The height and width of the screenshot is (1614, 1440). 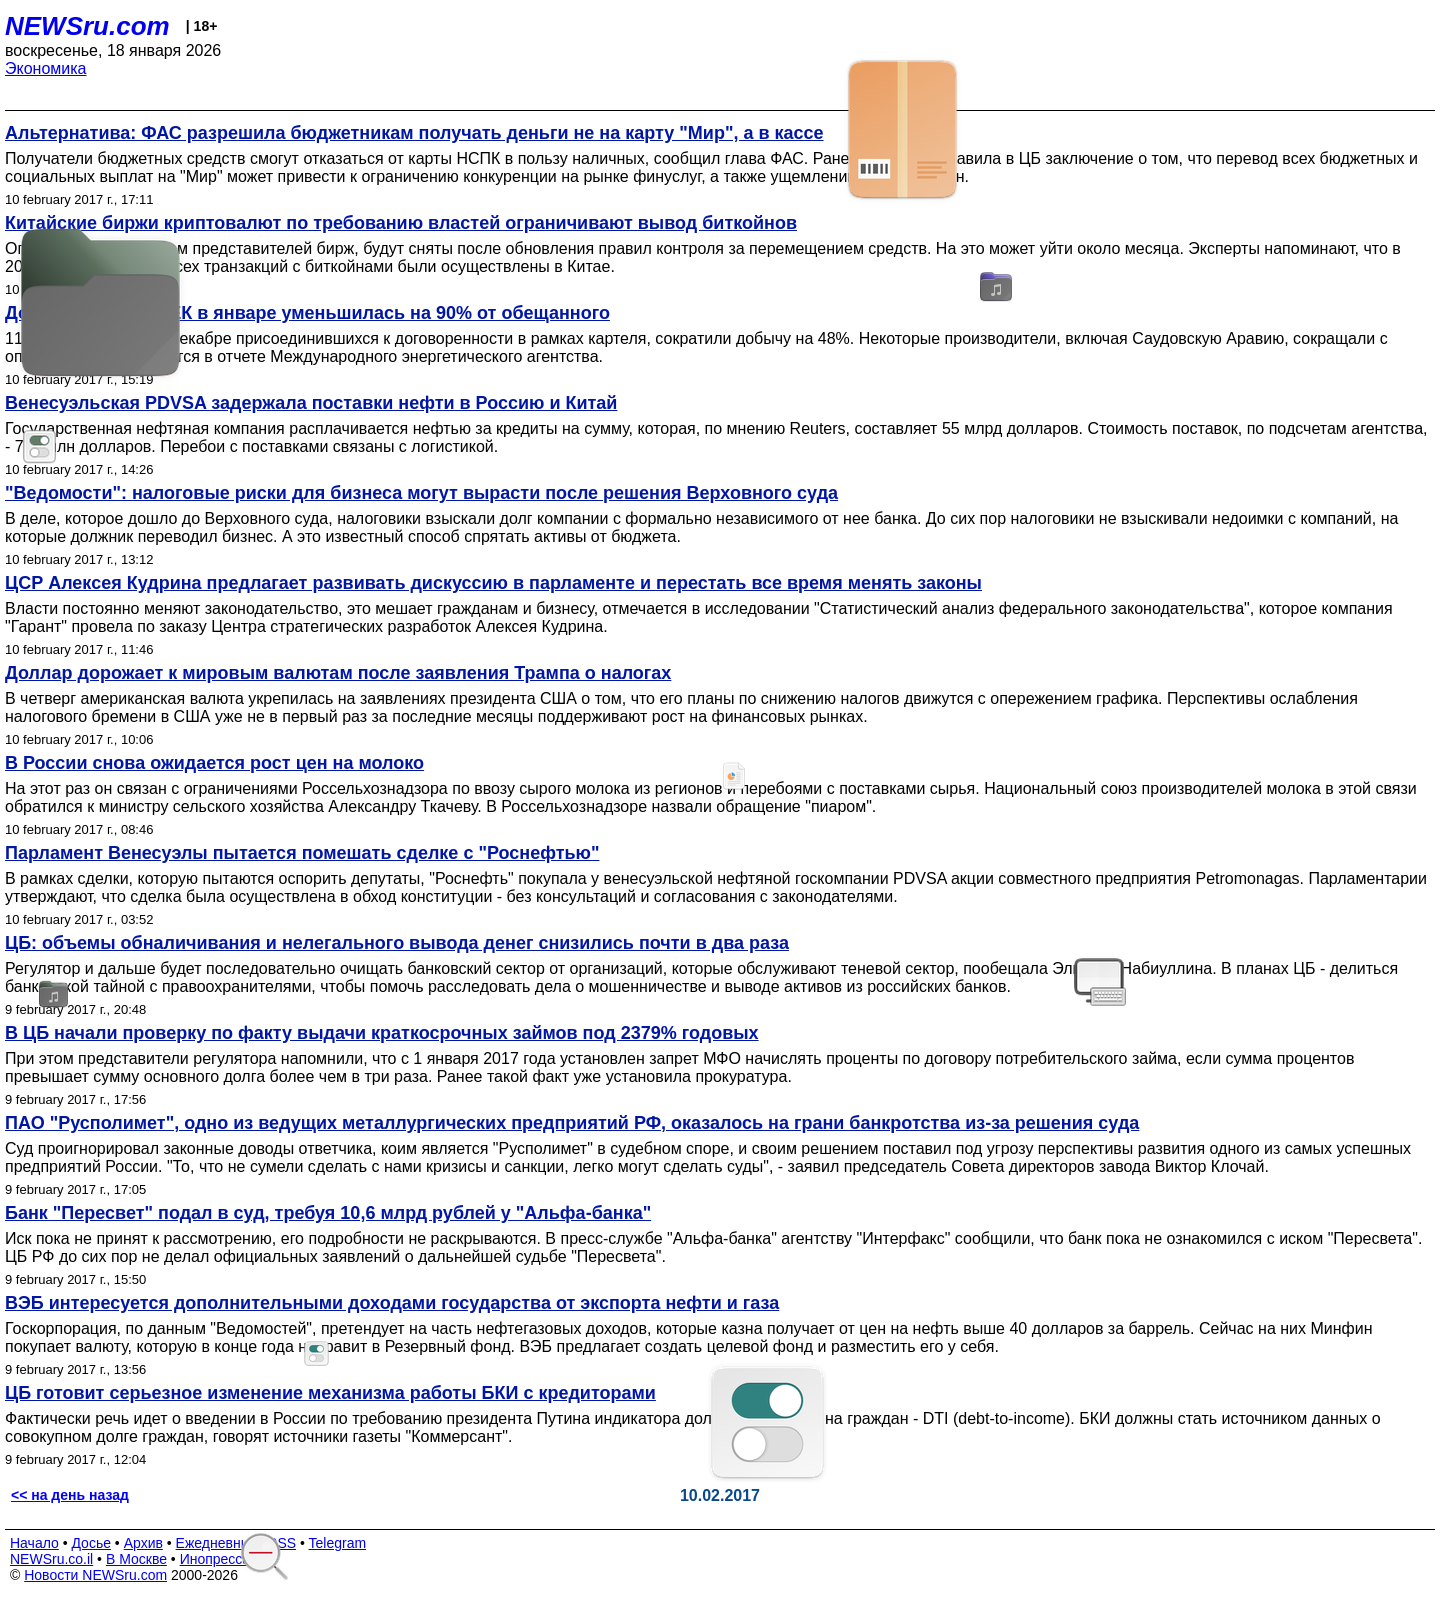 What do you see at coordinates (902, 129) in the screenshot?
I see `install or manage software packages` at bounding box center [902, 129].